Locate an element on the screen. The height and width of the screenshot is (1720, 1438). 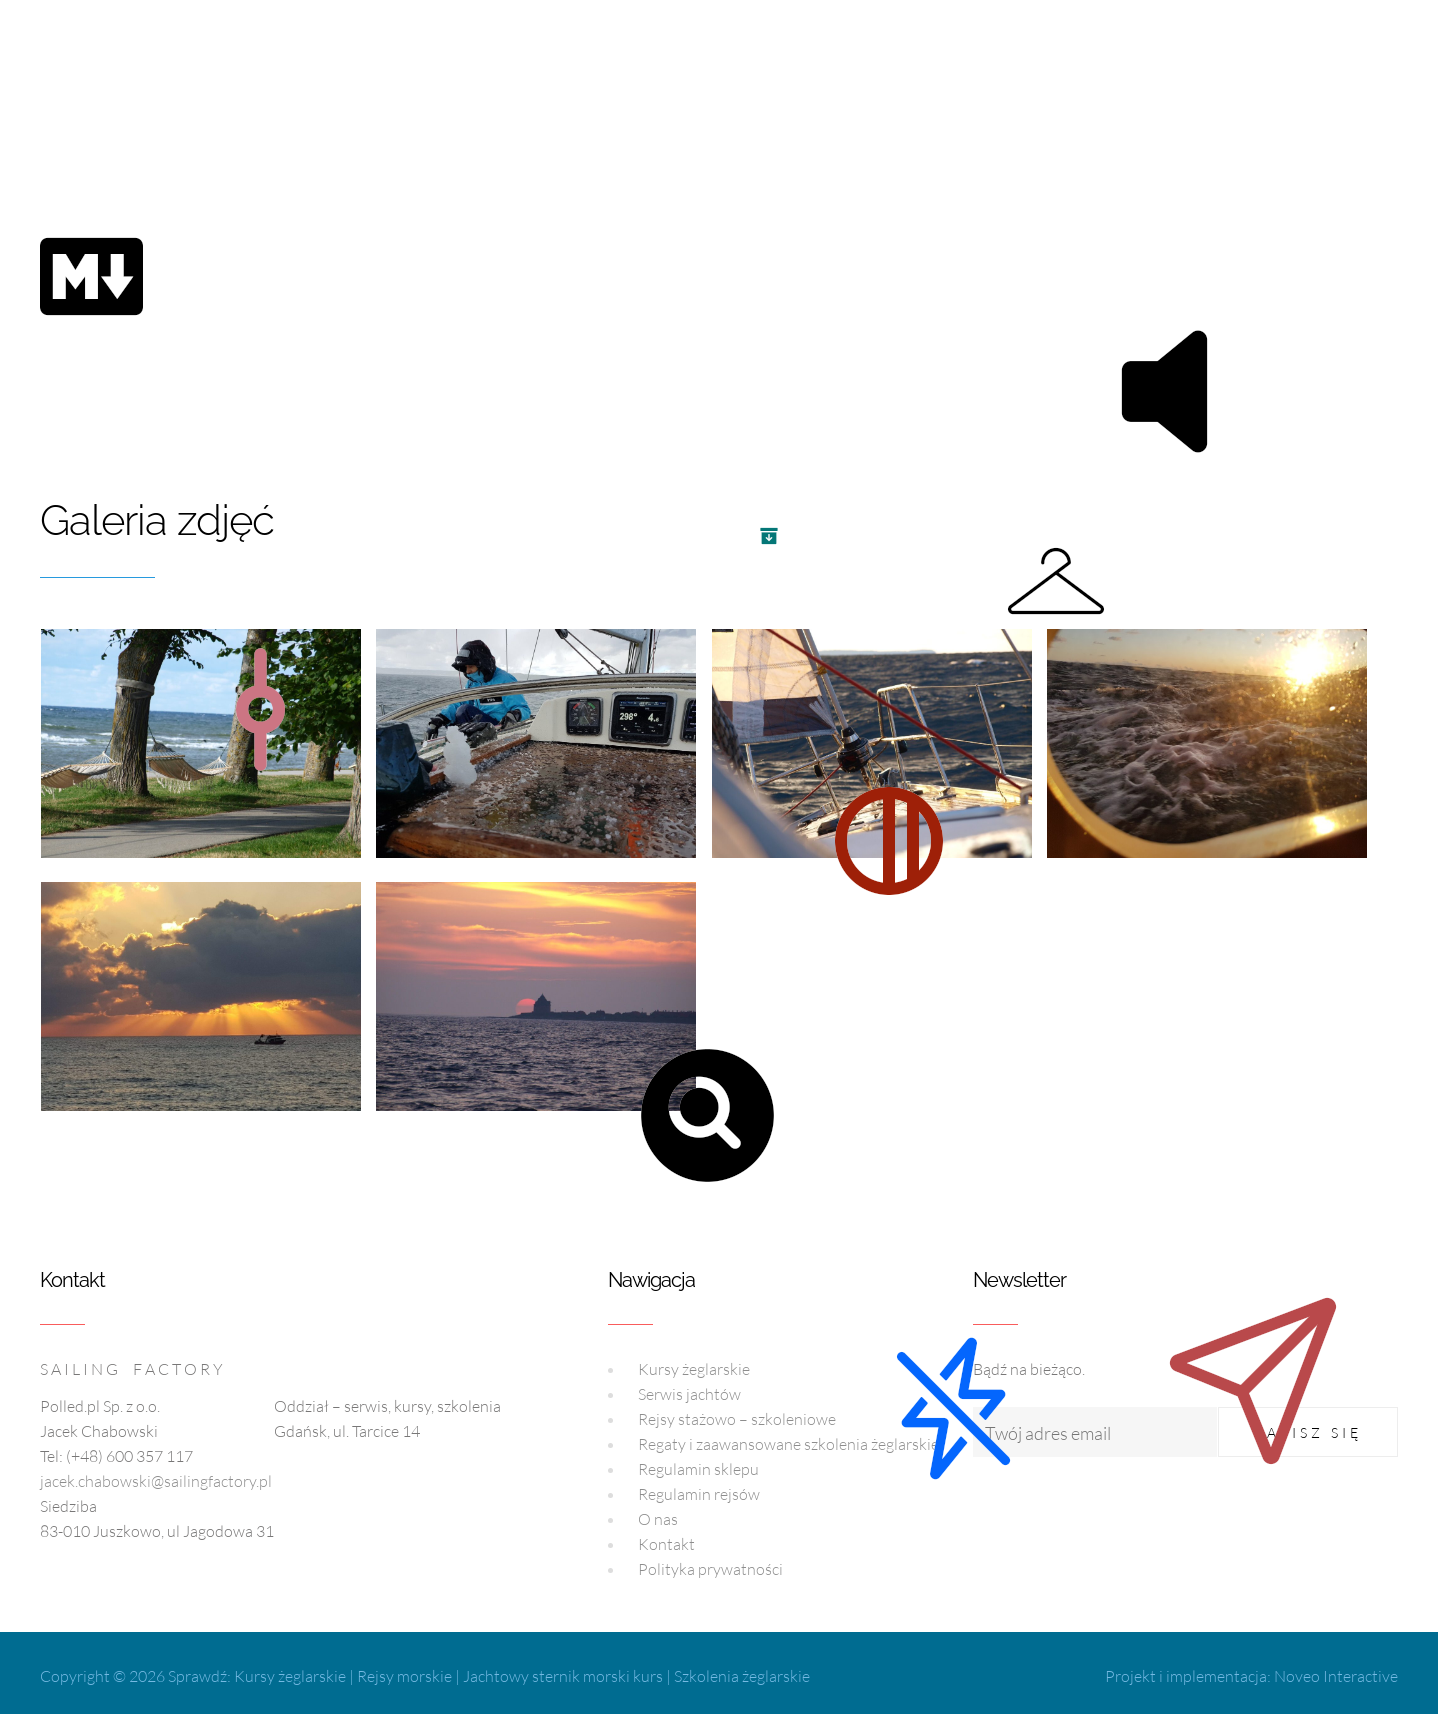
access your wardrobe or closet is located at coordinates (1056, 586).